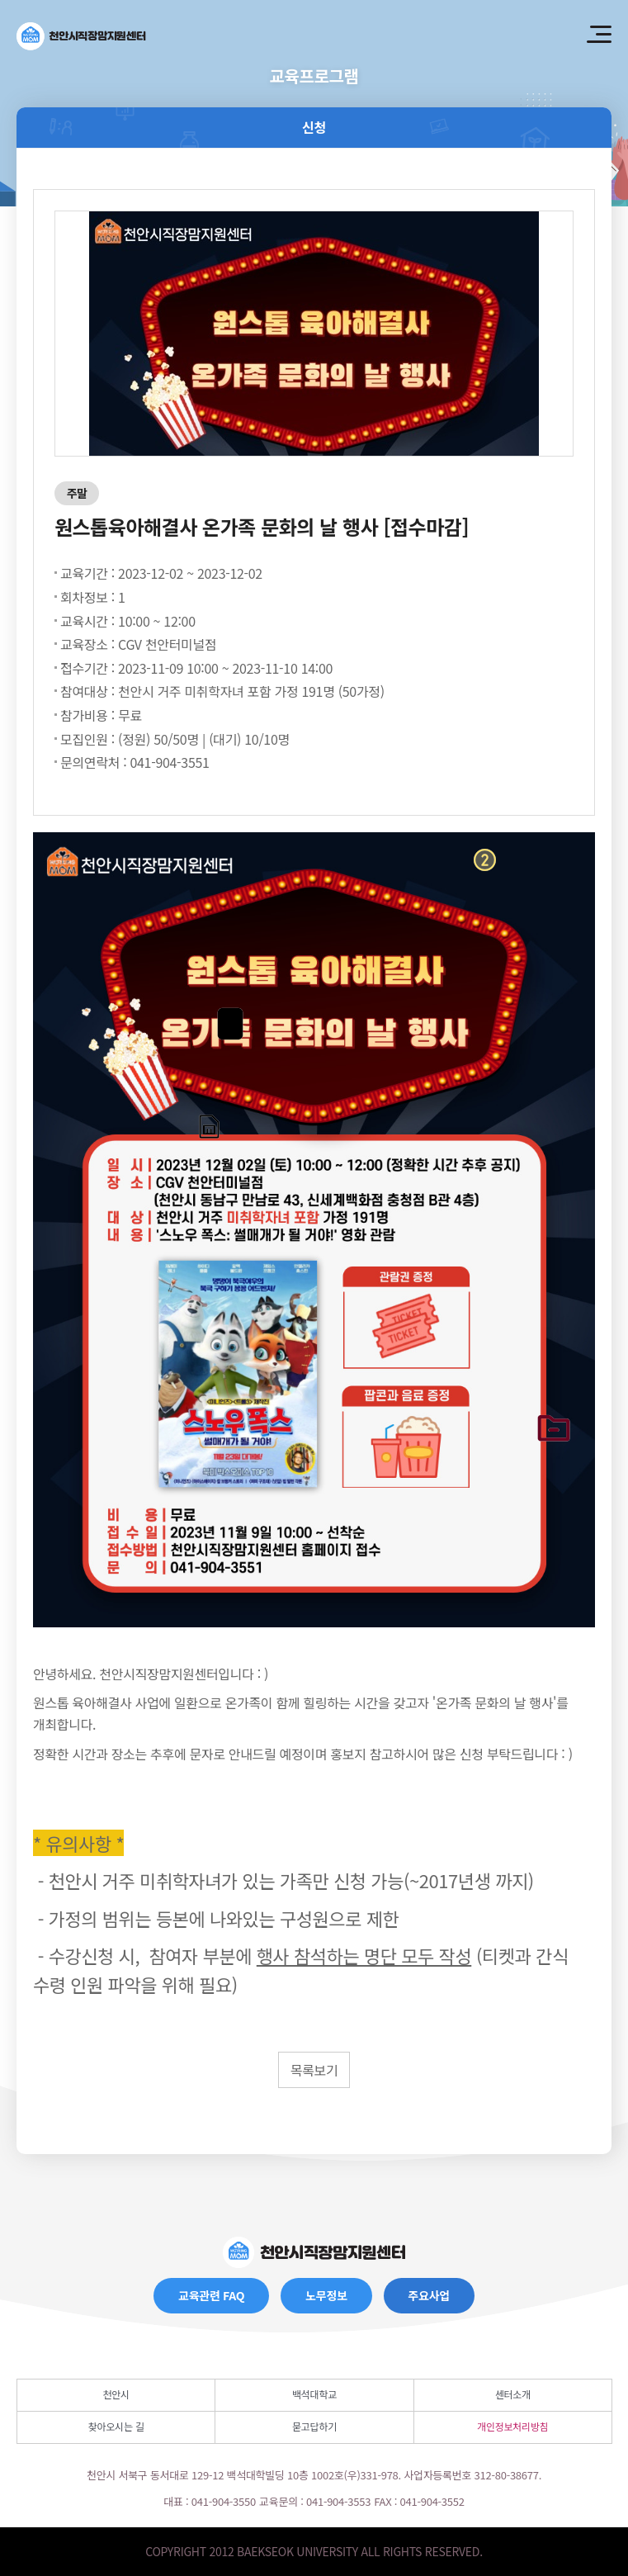 This screenshot has height=2576, width=628. Describe the element at coordinates (554, 1428) in the screenshot. I see `remove a folder` at that location.